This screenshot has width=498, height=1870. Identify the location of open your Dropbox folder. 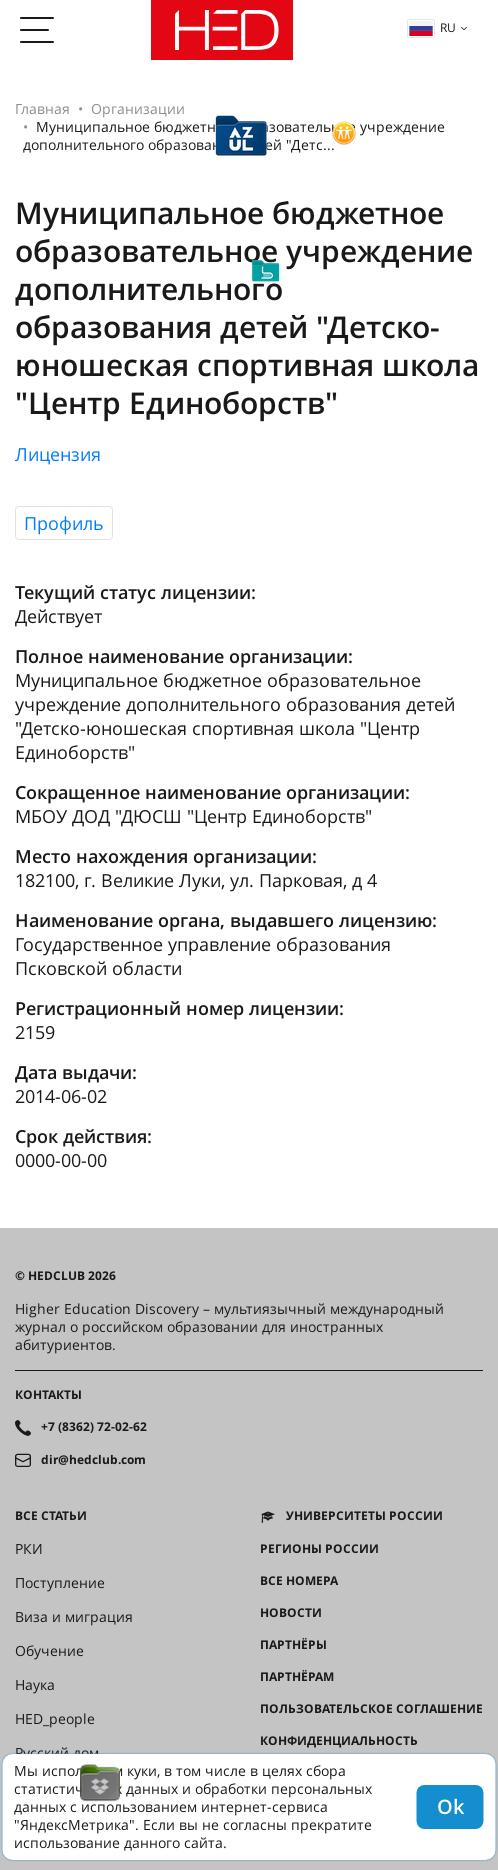
(100, 1782).